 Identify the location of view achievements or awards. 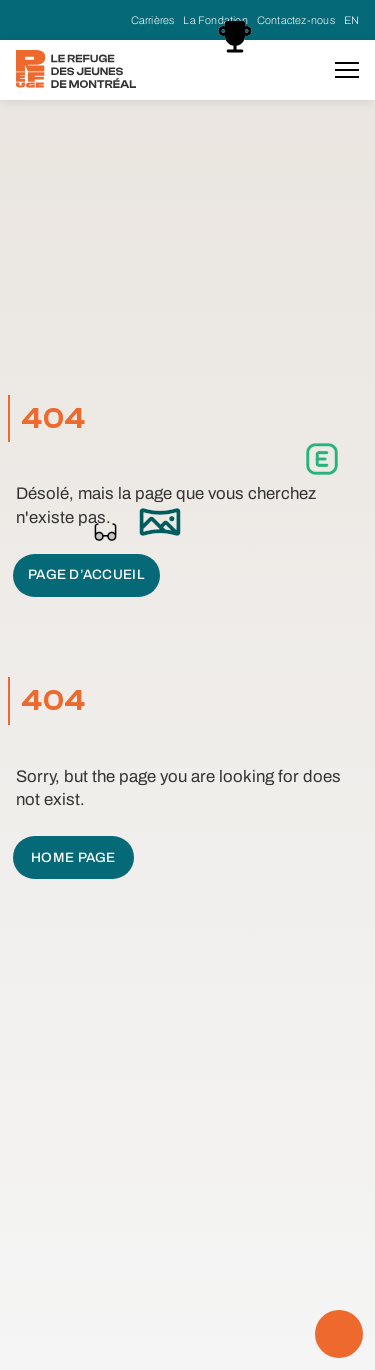
(235, 36).